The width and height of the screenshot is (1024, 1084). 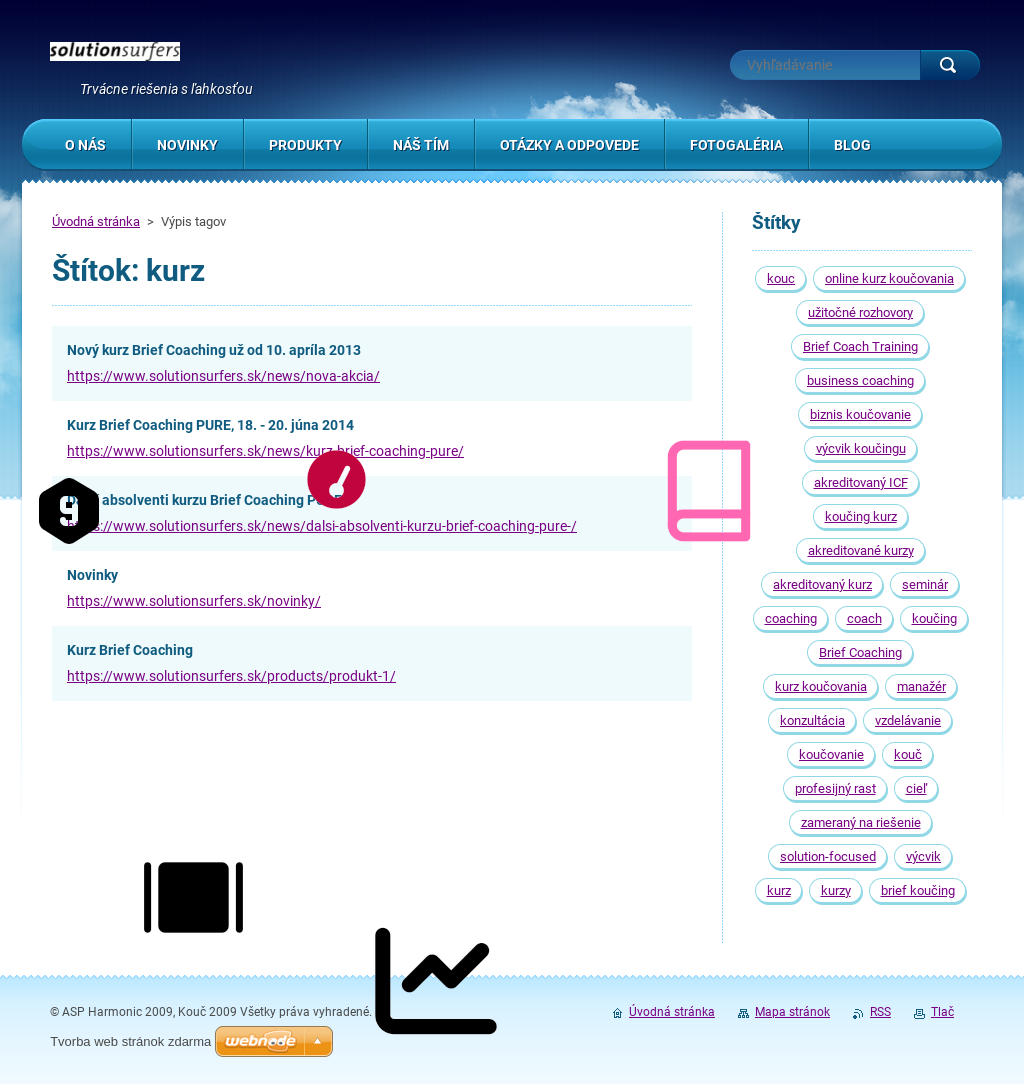 What do you see at coordinates (336, 479) in the screenshot?
I see `view performance or speed metrics` at bounding box center [336, 479].